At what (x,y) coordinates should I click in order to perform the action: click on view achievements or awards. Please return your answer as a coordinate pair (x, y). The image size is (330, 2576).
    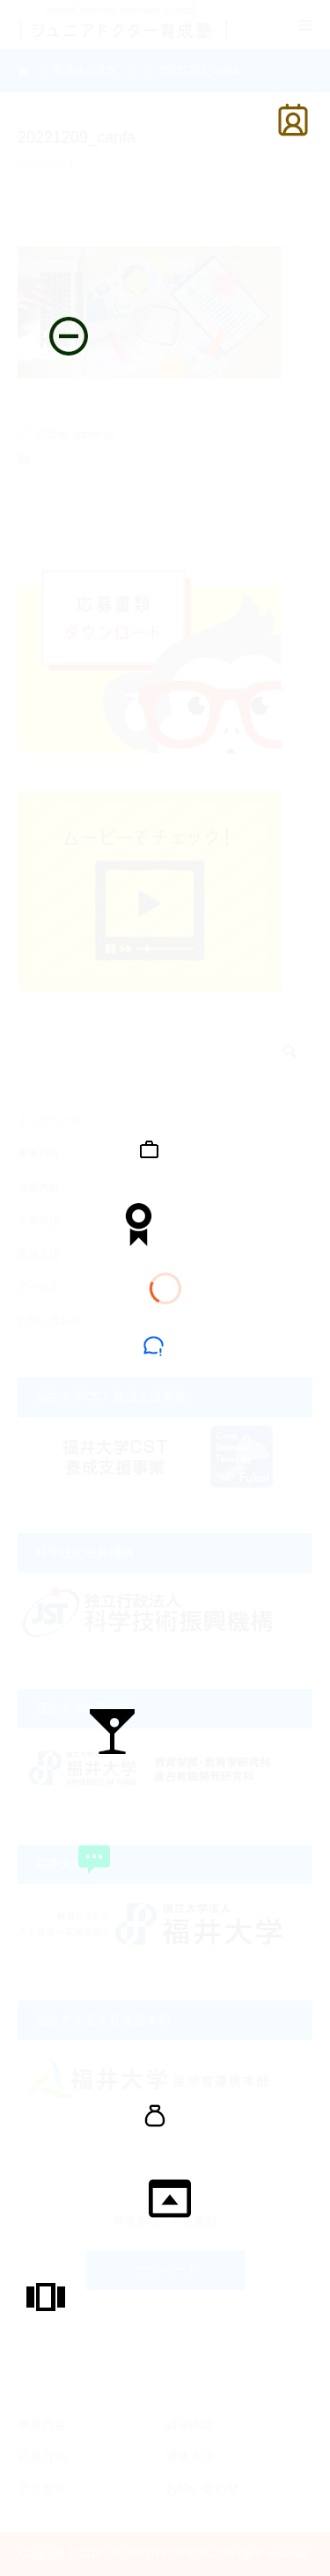
    Looking at the image, I should click on (138, 1224).